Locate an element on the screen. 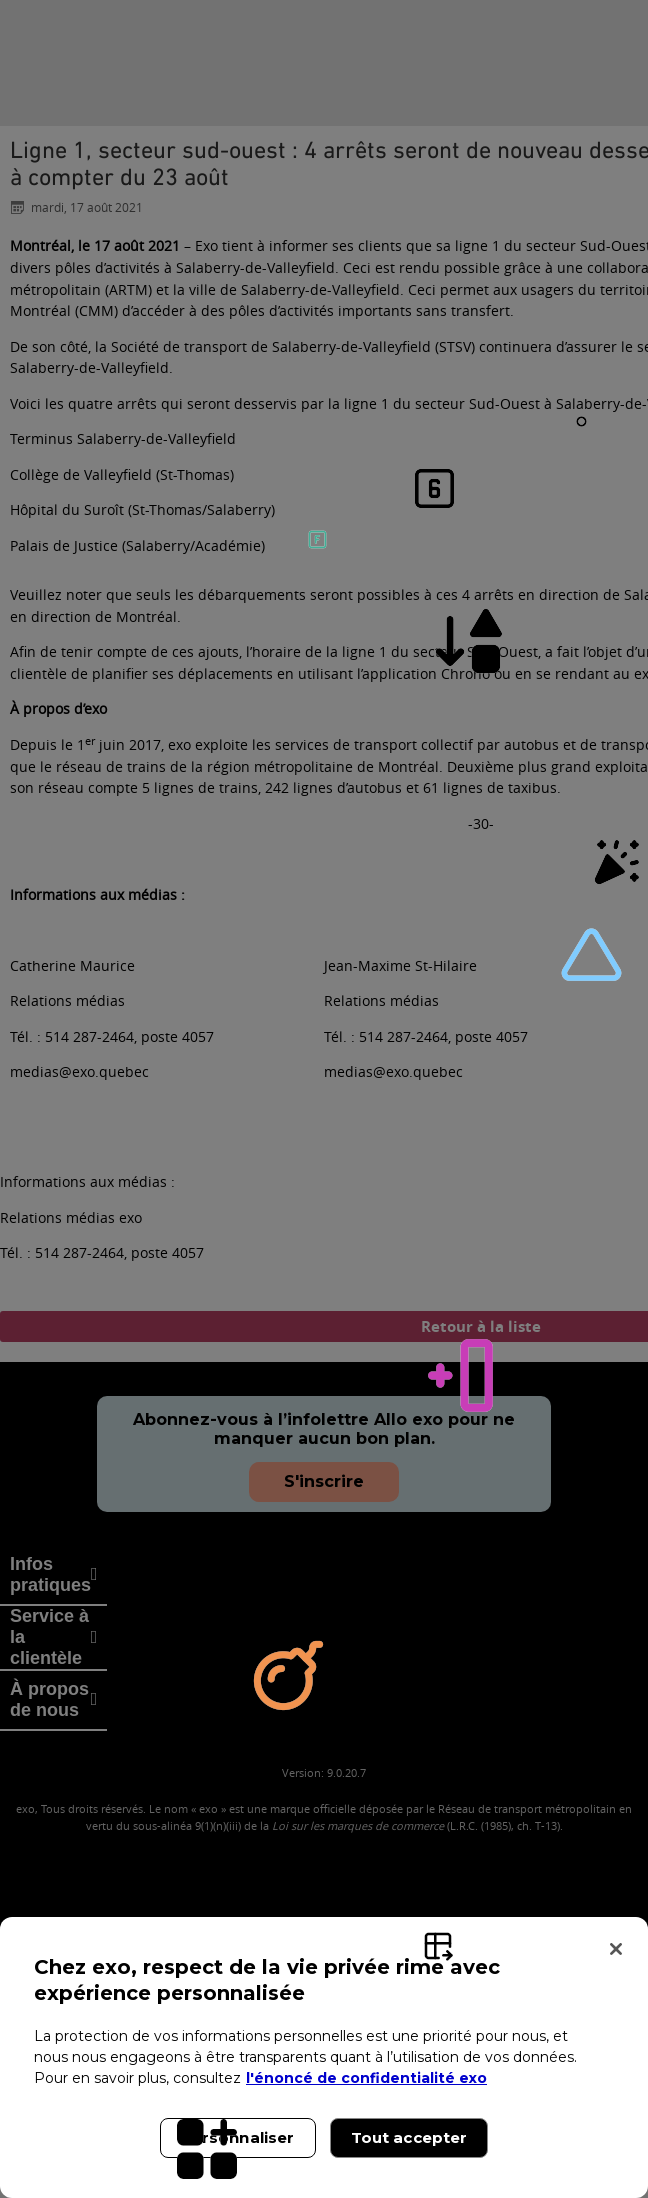 This screenshot has width=648, height=2198. indicates a data point or marker on a graph is located at coordinates (581, 421).